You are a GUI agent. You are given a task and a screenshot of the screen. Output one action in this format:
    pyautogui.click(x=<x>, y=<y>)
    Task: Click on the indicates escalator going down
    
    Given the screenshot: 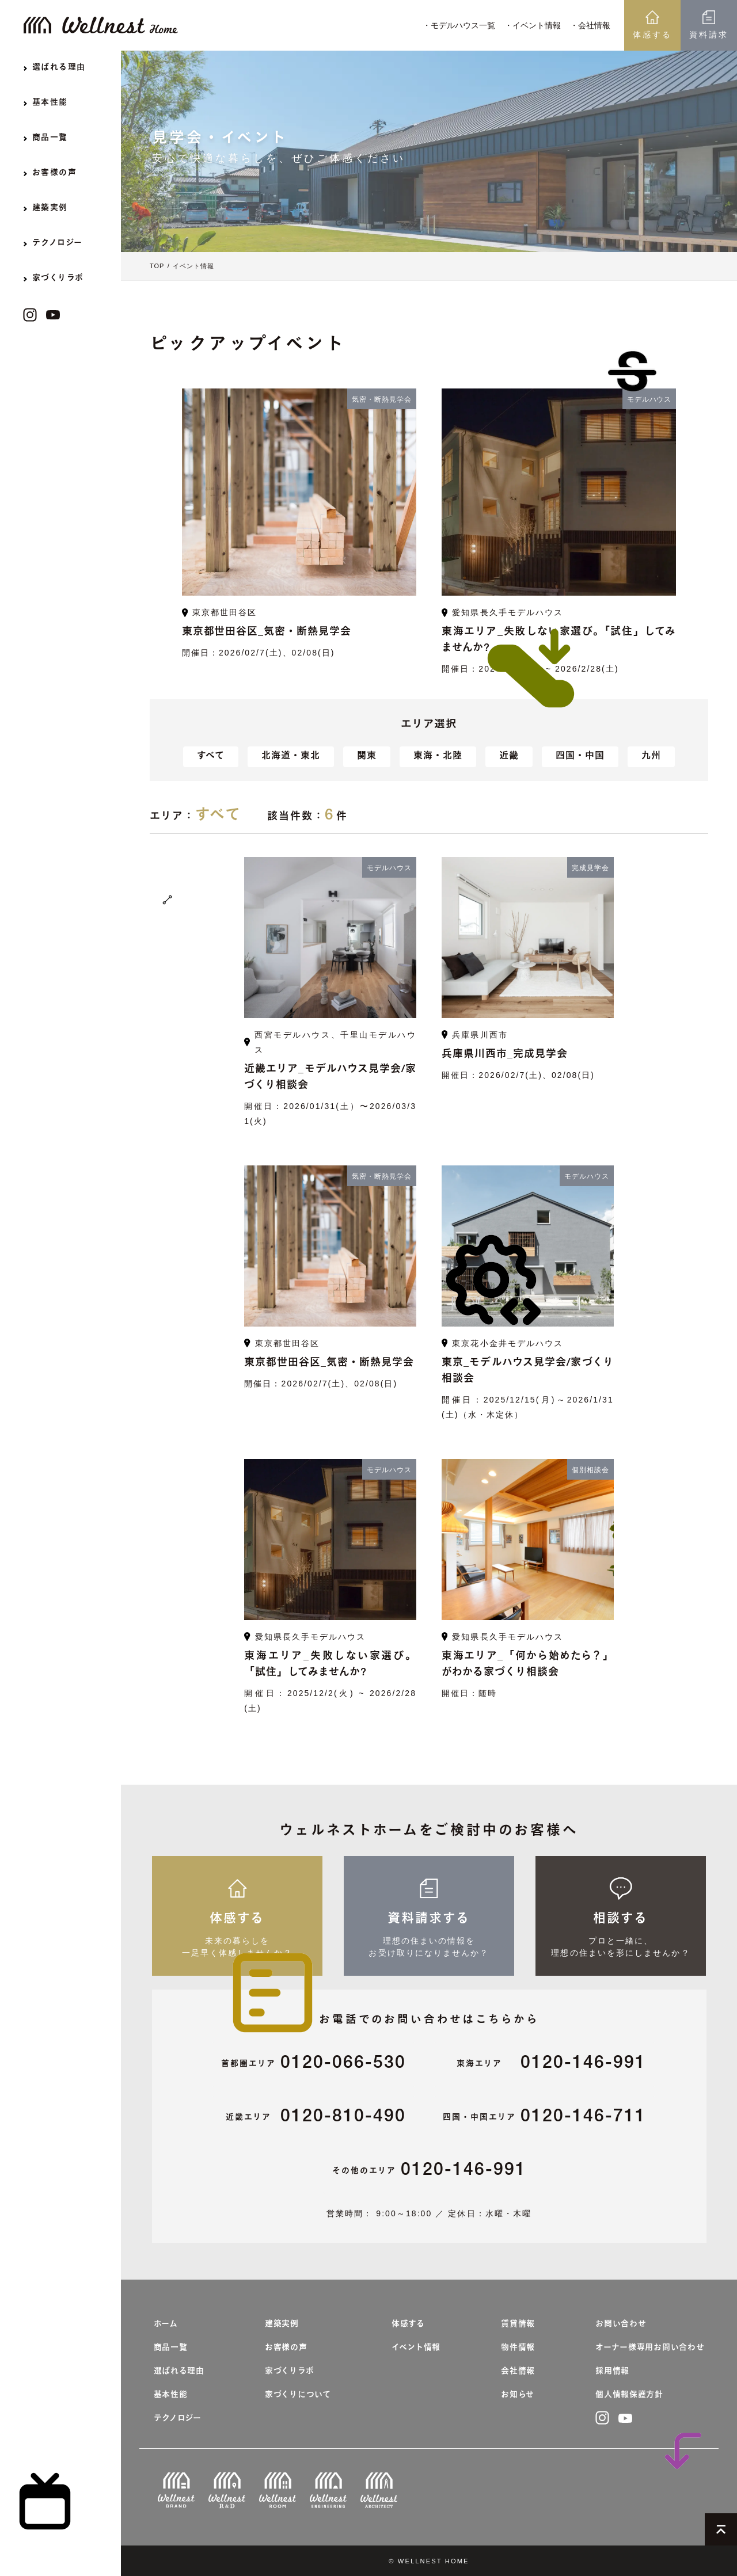 What is the action you would take?
    pyautogui.click(x=531, y=668)
    